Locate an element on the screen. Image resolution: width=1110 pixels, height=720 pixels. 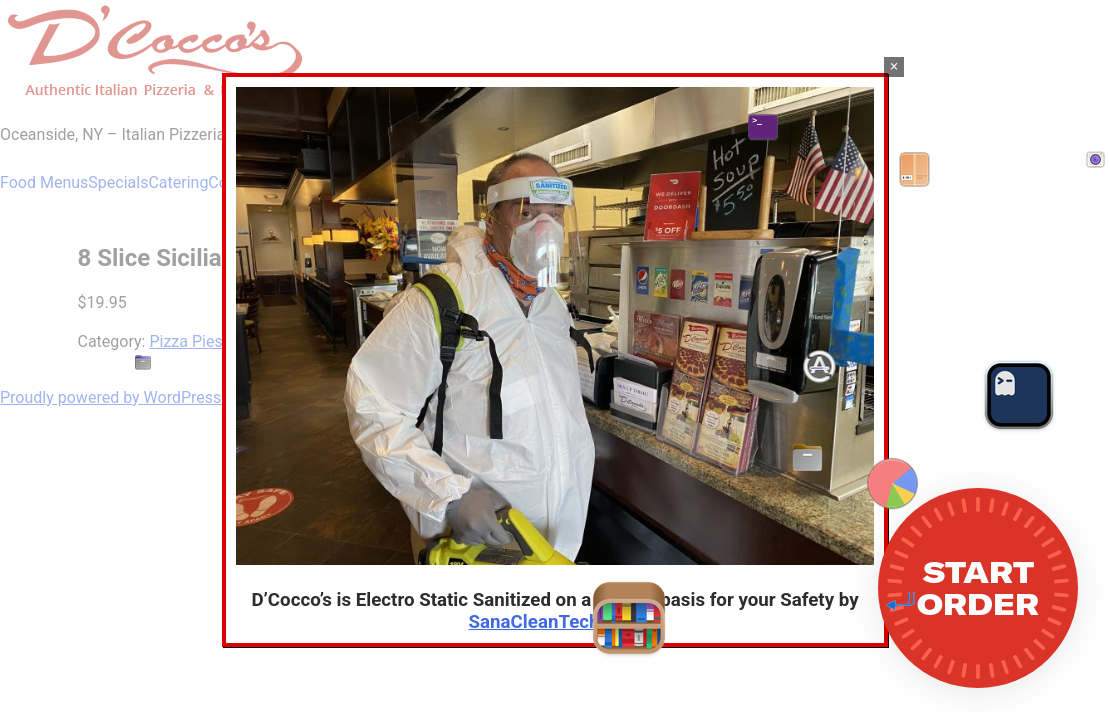
check for available software updates is located at coordinates (819, 366).